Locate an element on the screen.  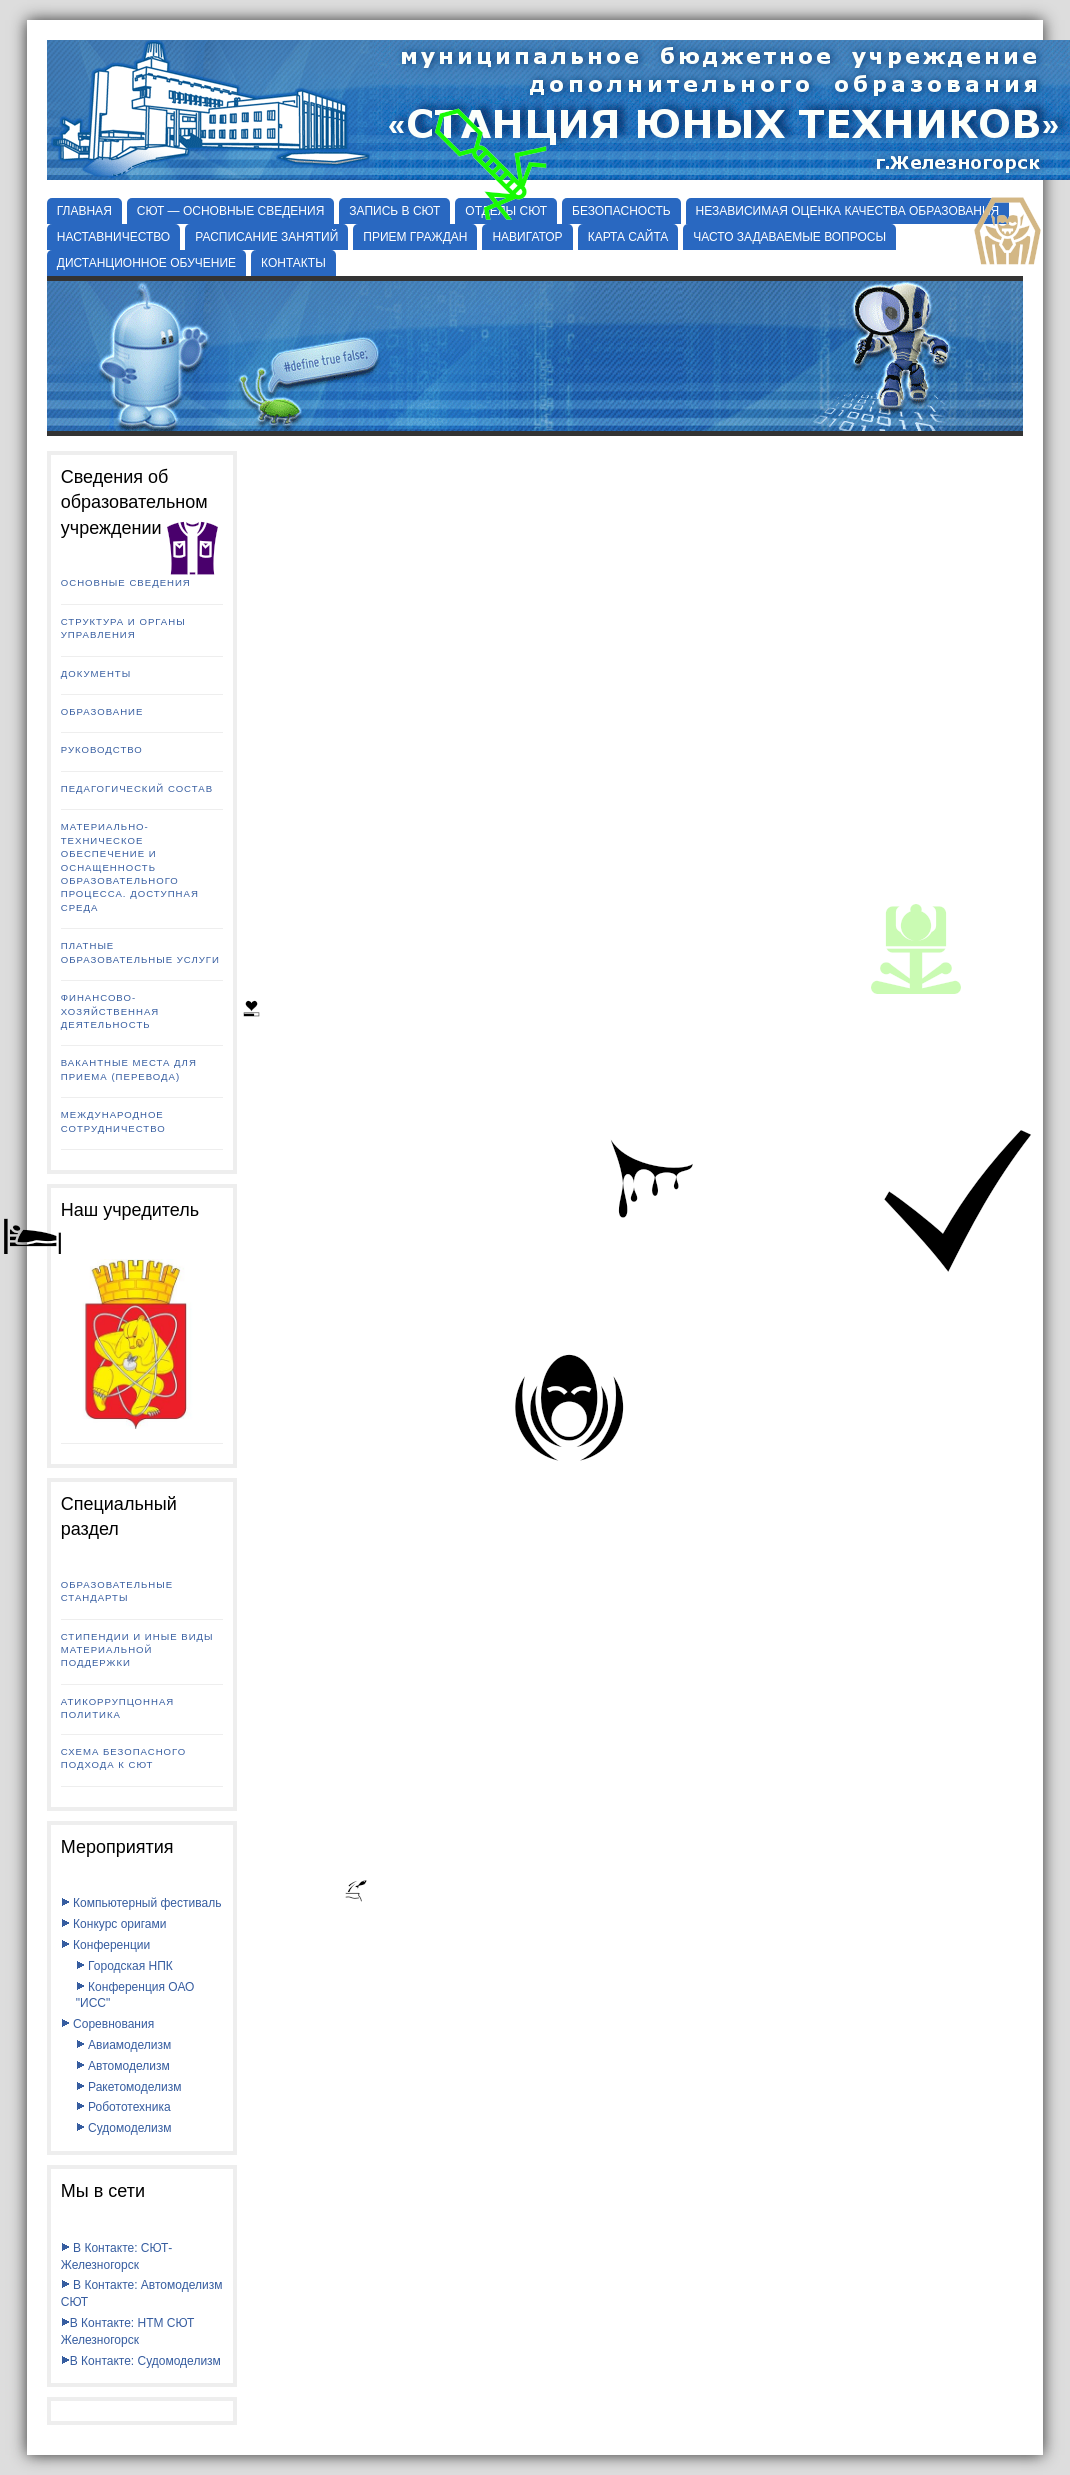
indicates an item or character has escaped is located at coordinates (356, 1890).